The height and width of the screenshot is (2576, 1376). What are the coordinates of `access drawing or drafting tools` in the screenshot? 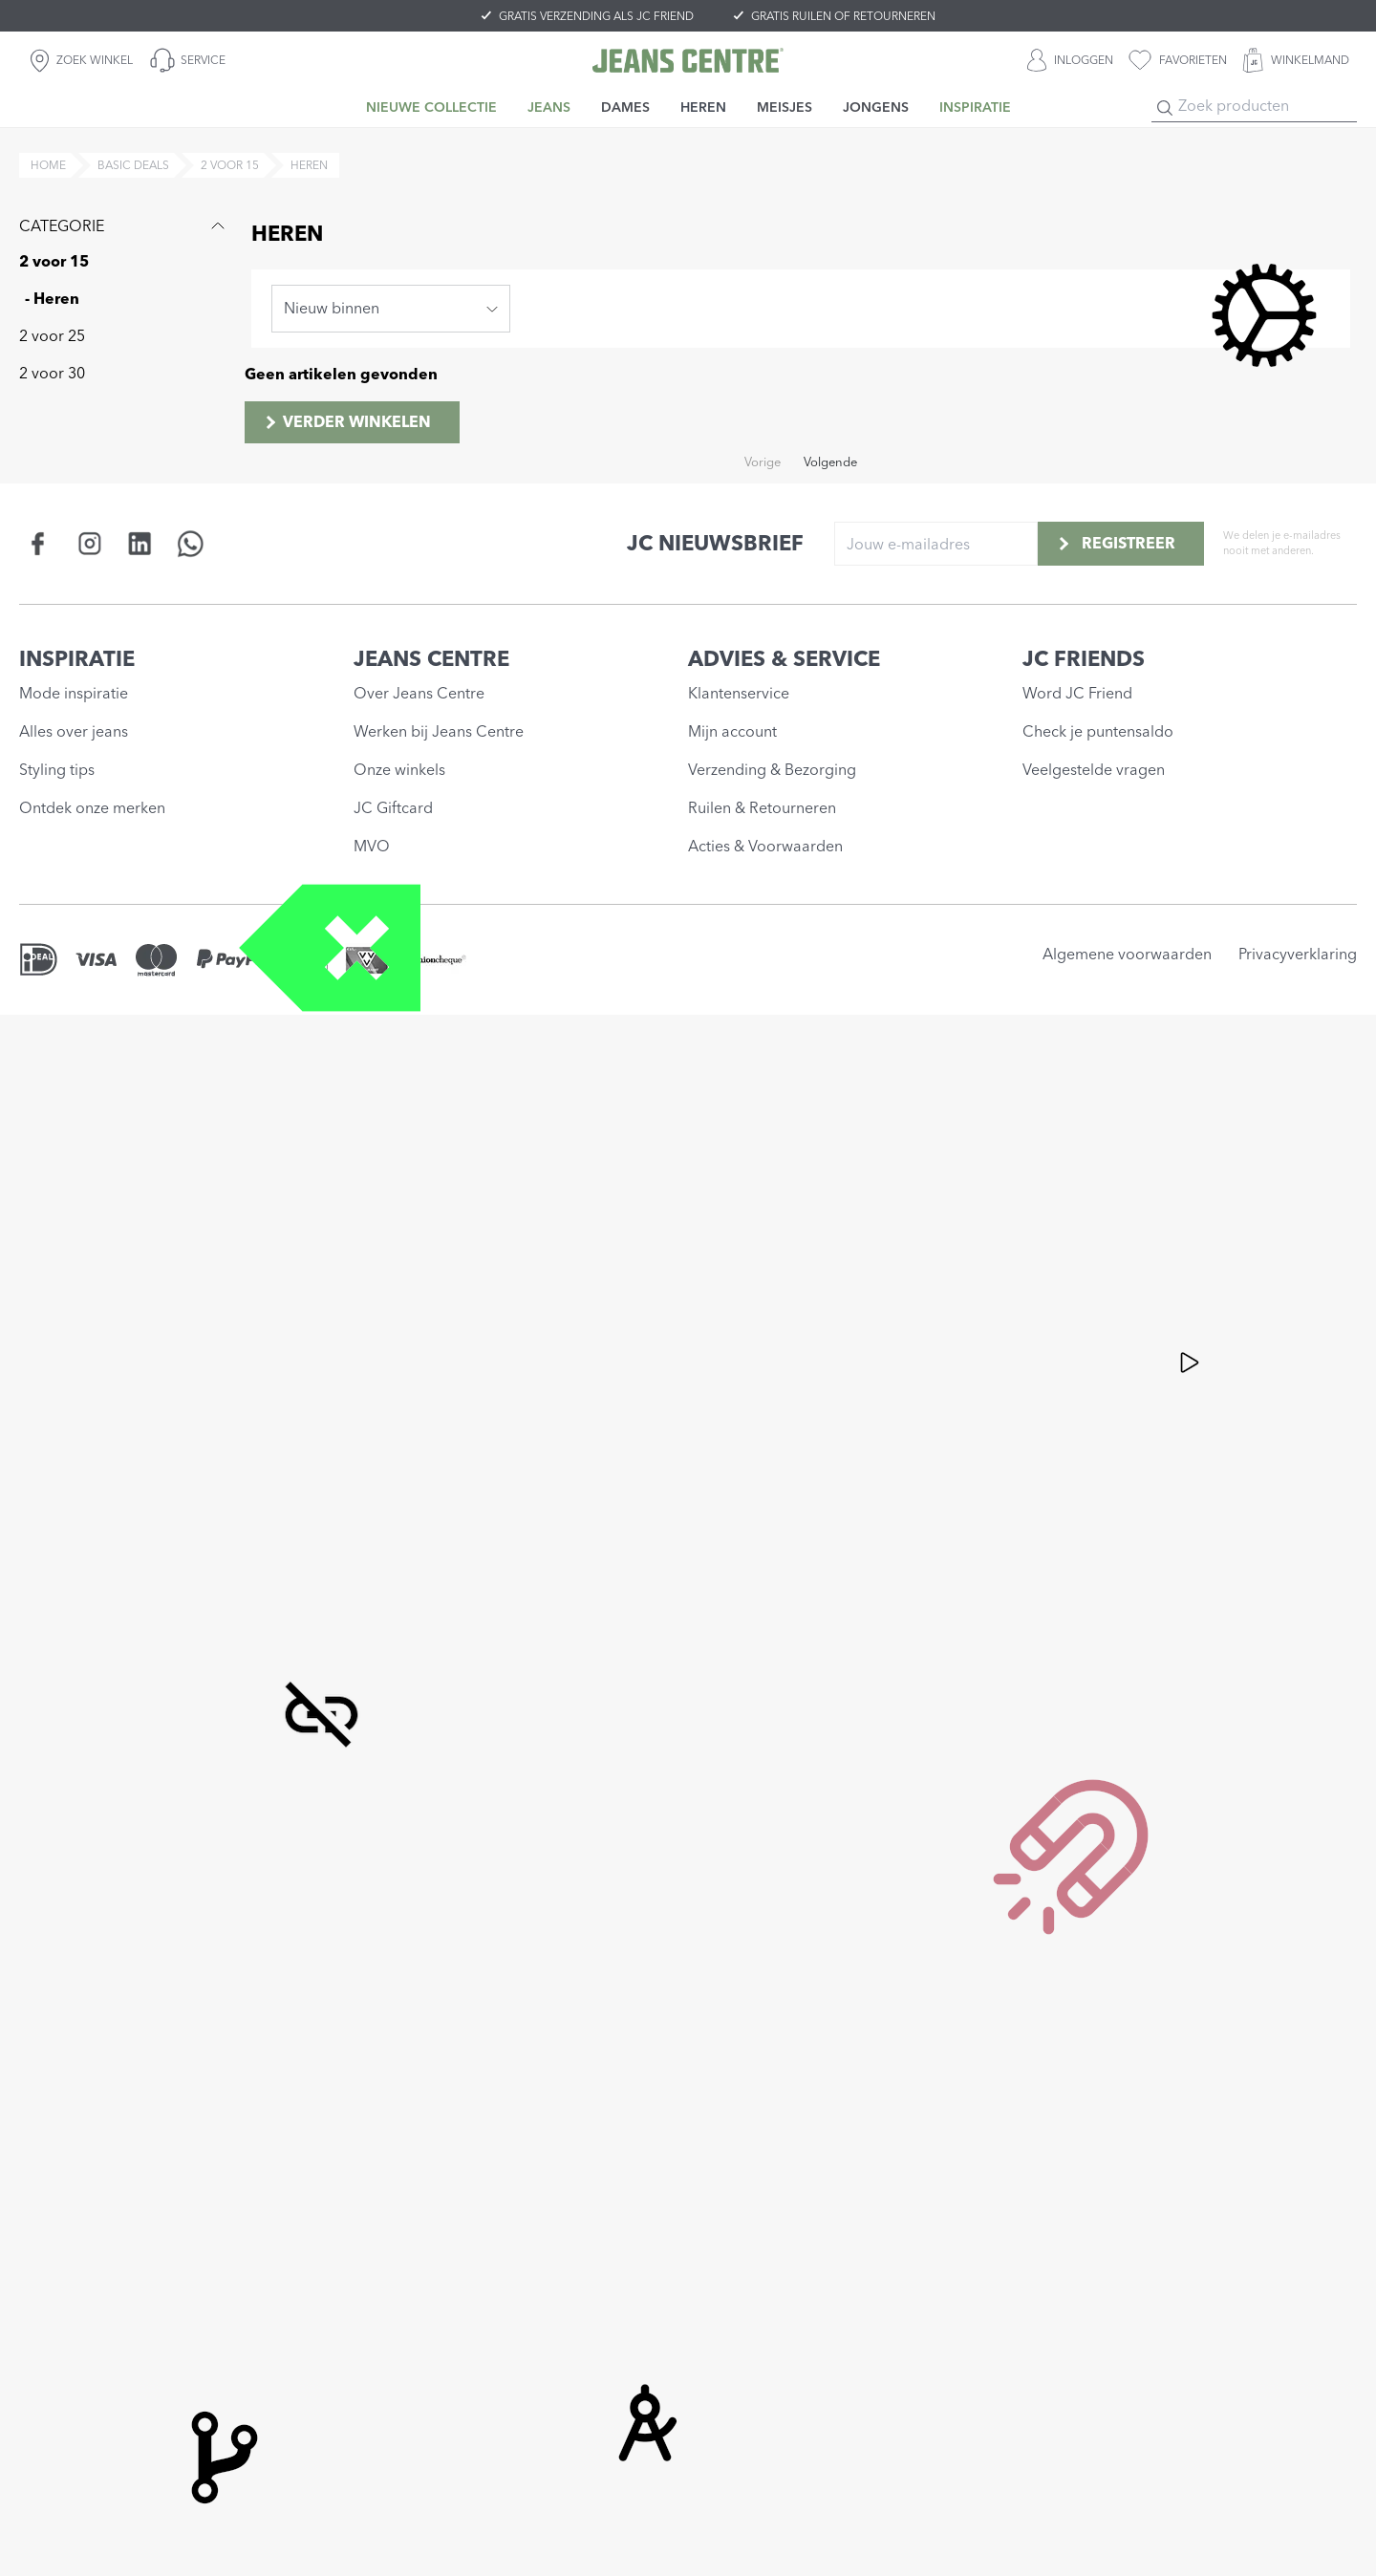 It's located at (645, 2424).